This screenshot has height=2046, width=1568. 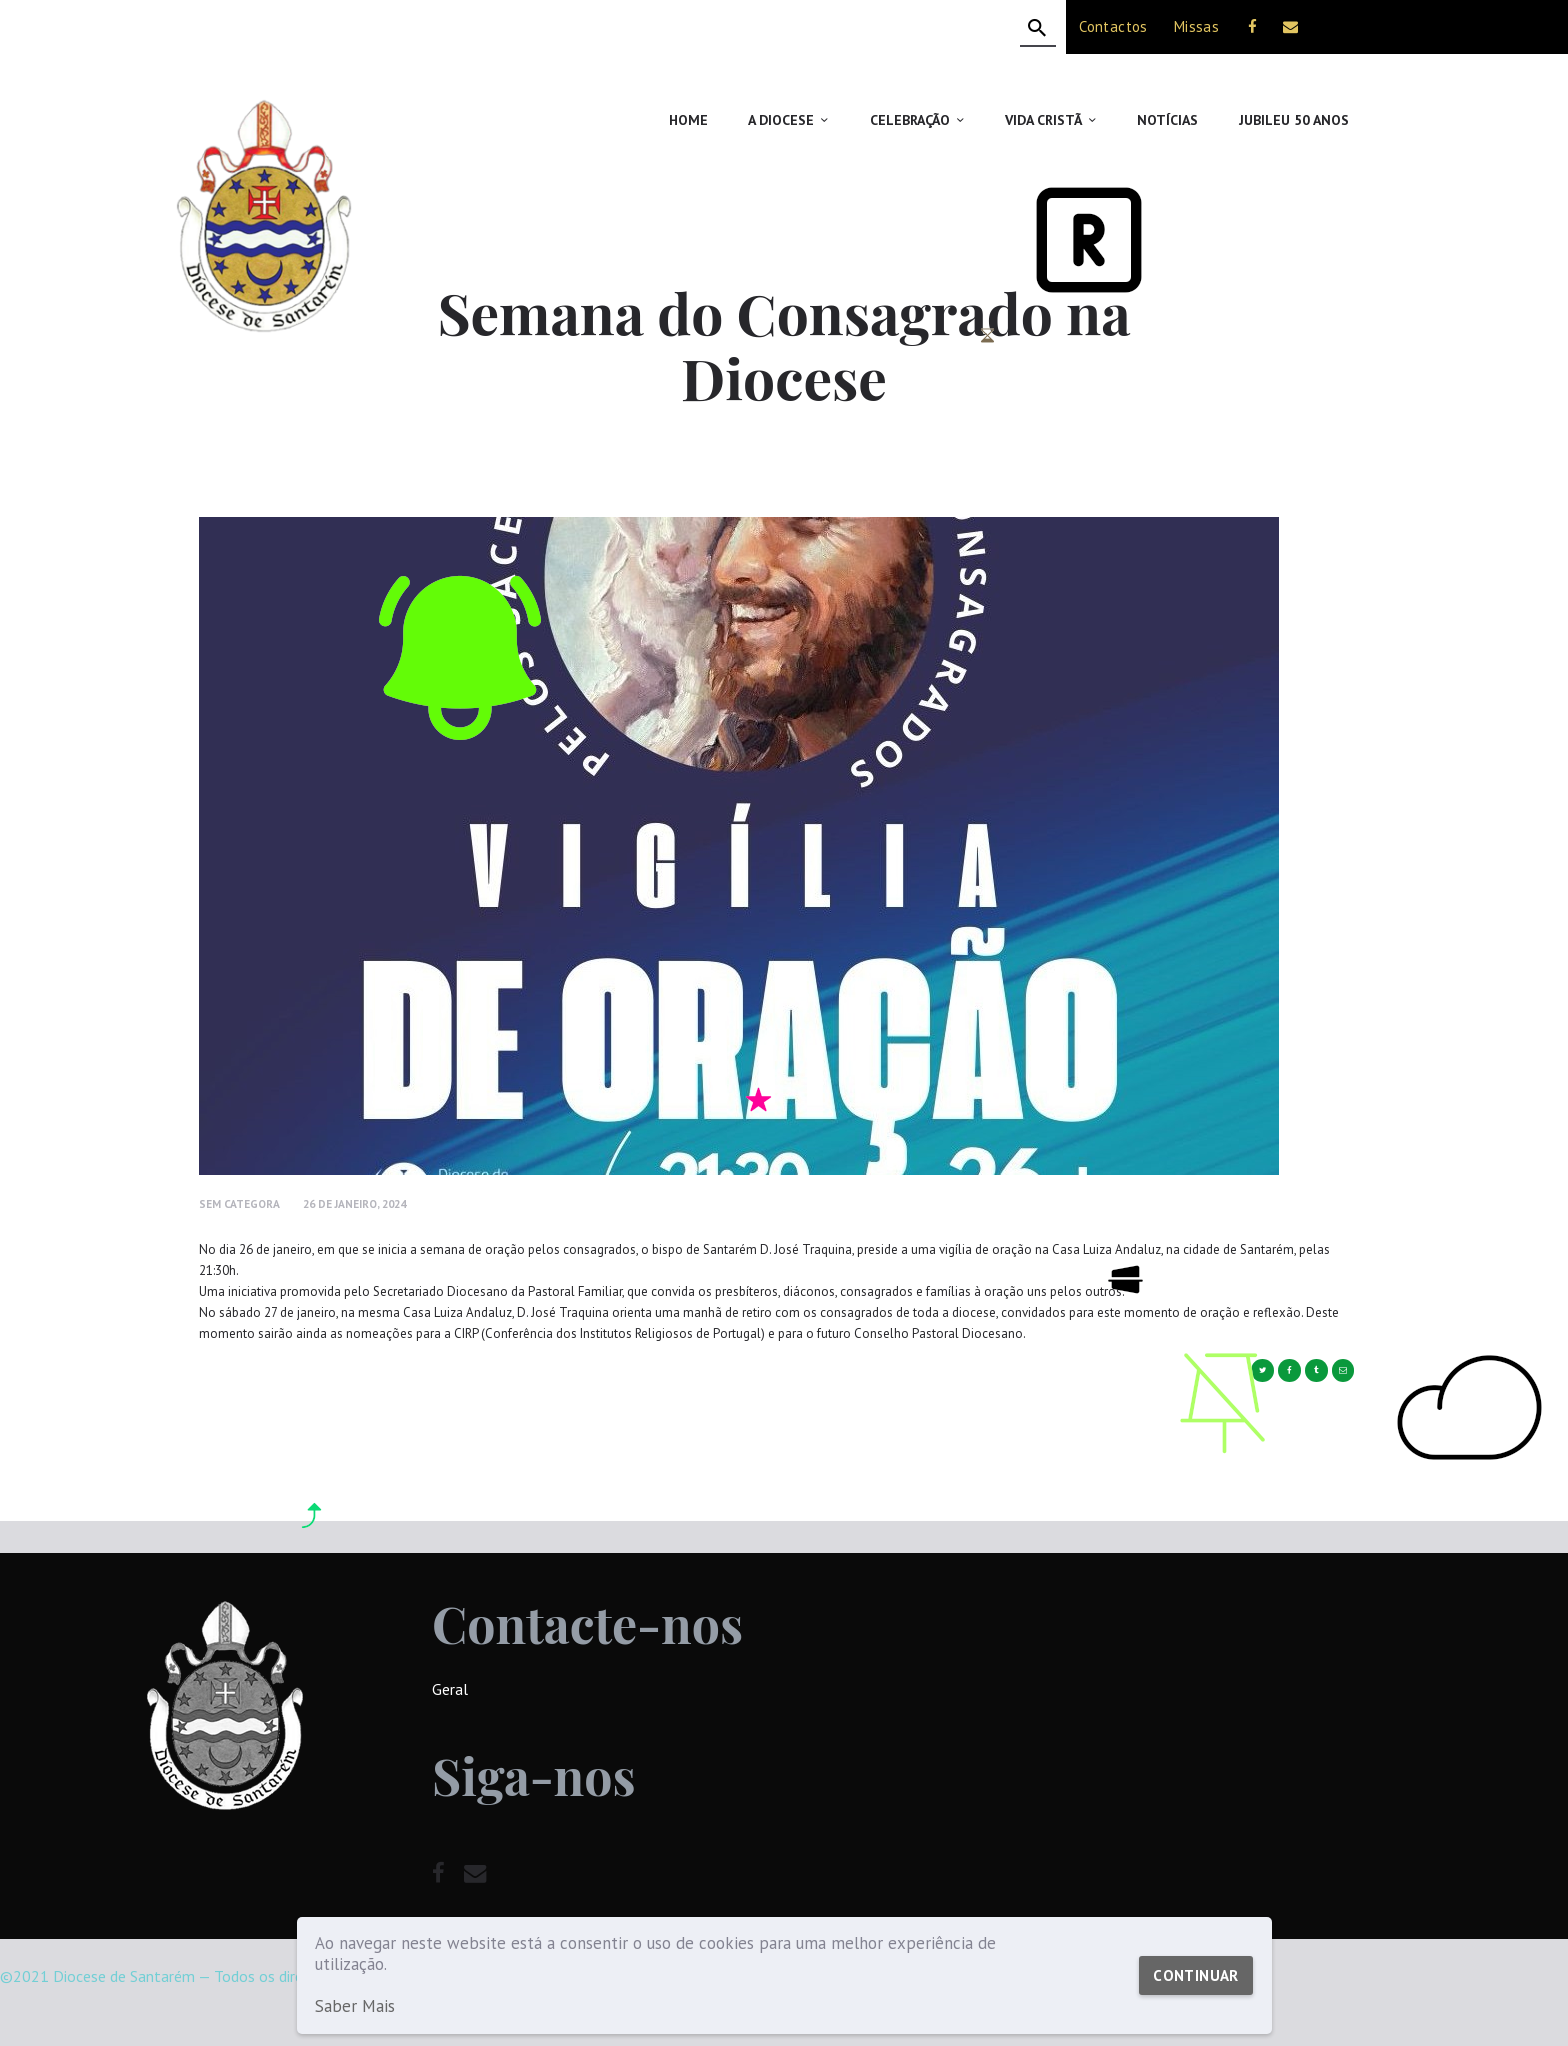 What do you see at coordinates (987, 335) in the screenshot?
I see `indicates time is running low` at bounding box center [987, 335].